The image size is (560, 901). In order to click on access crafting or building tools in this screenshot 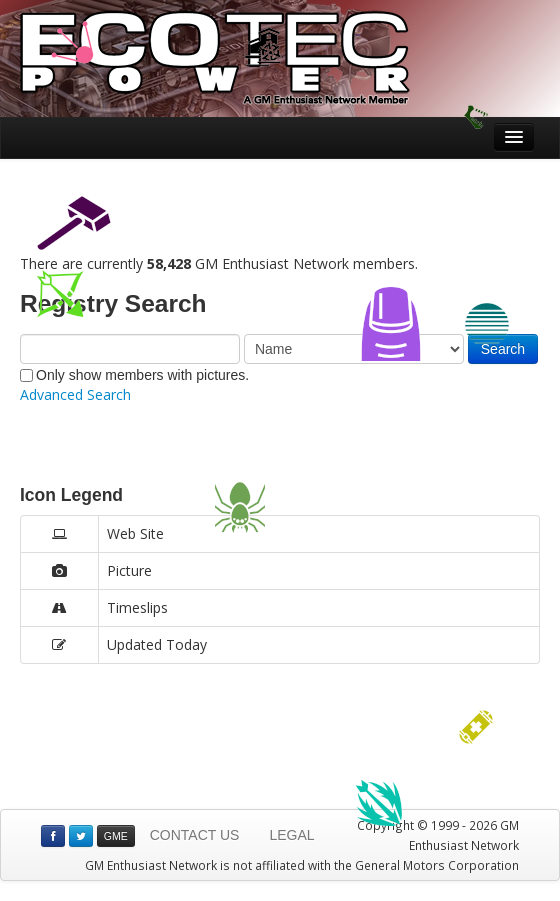, I will do `click(74, 223)`.